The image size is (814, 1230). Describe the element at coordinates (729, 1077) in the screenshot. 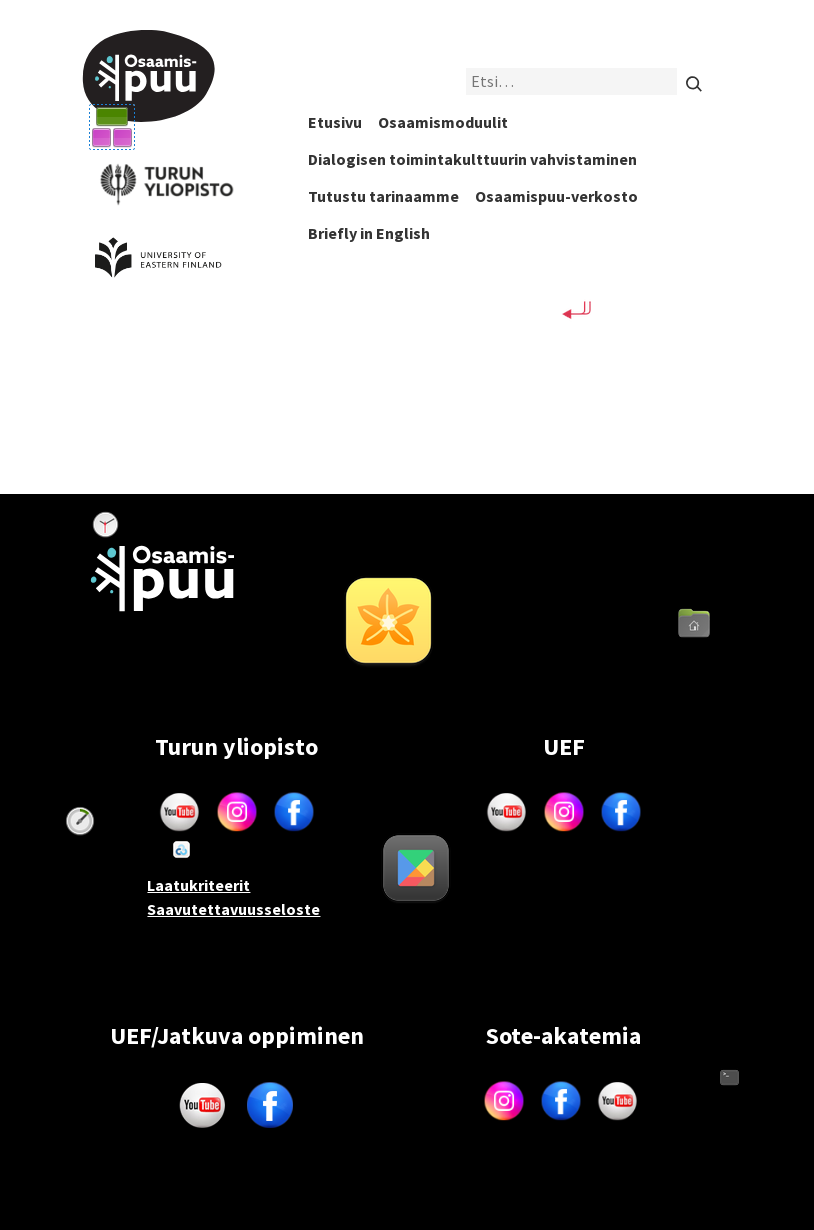

I see `open the terminal application` at that location.